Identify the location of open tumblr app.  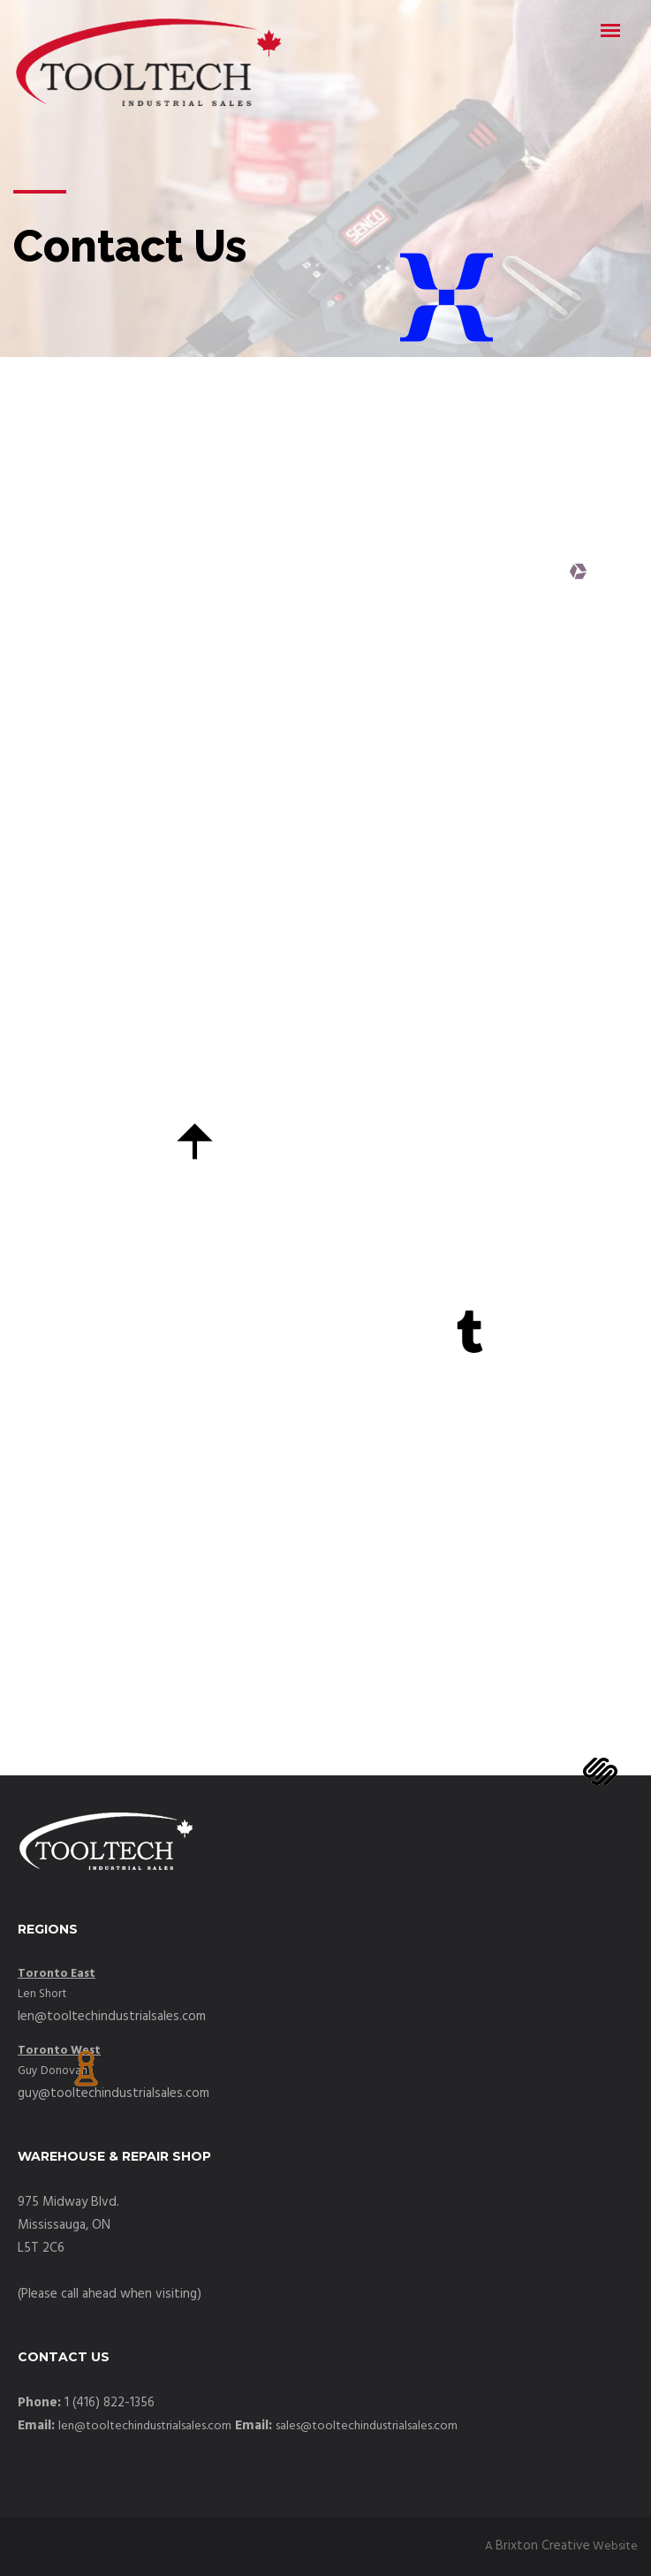
(470, 1332).